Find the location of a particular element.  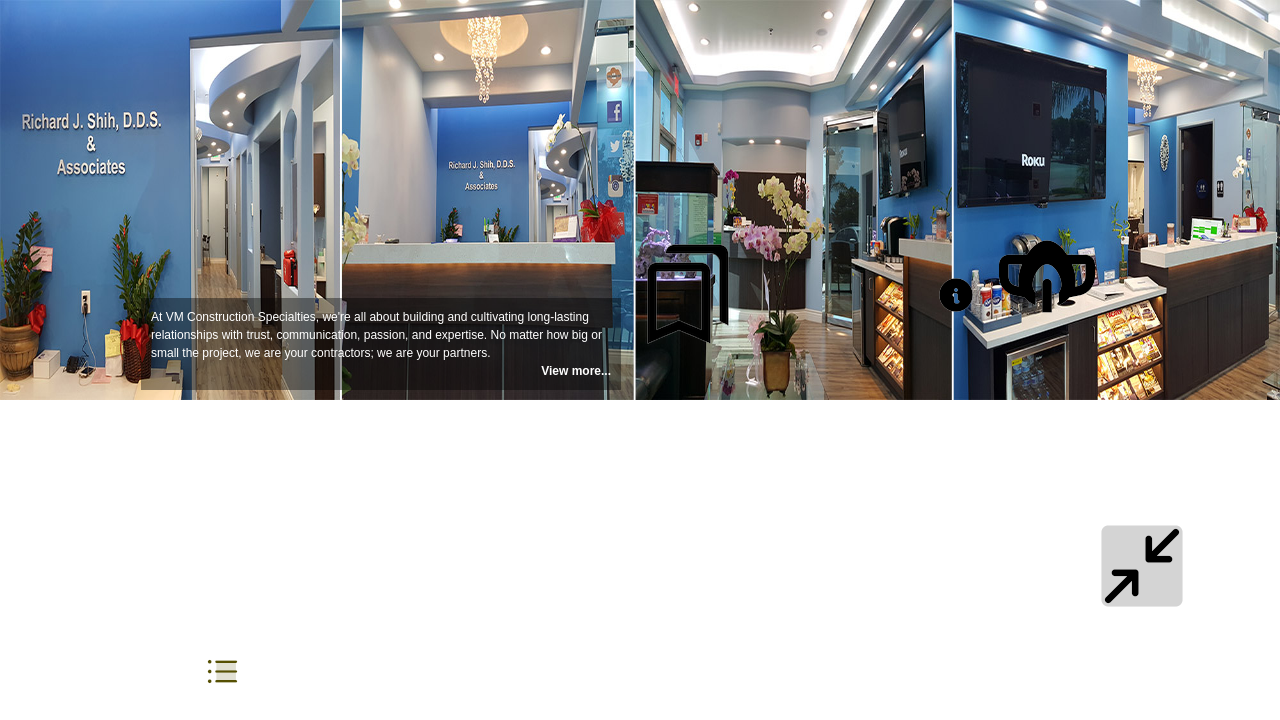

minimize or collapse a window is located at coordinates (1142, 566).